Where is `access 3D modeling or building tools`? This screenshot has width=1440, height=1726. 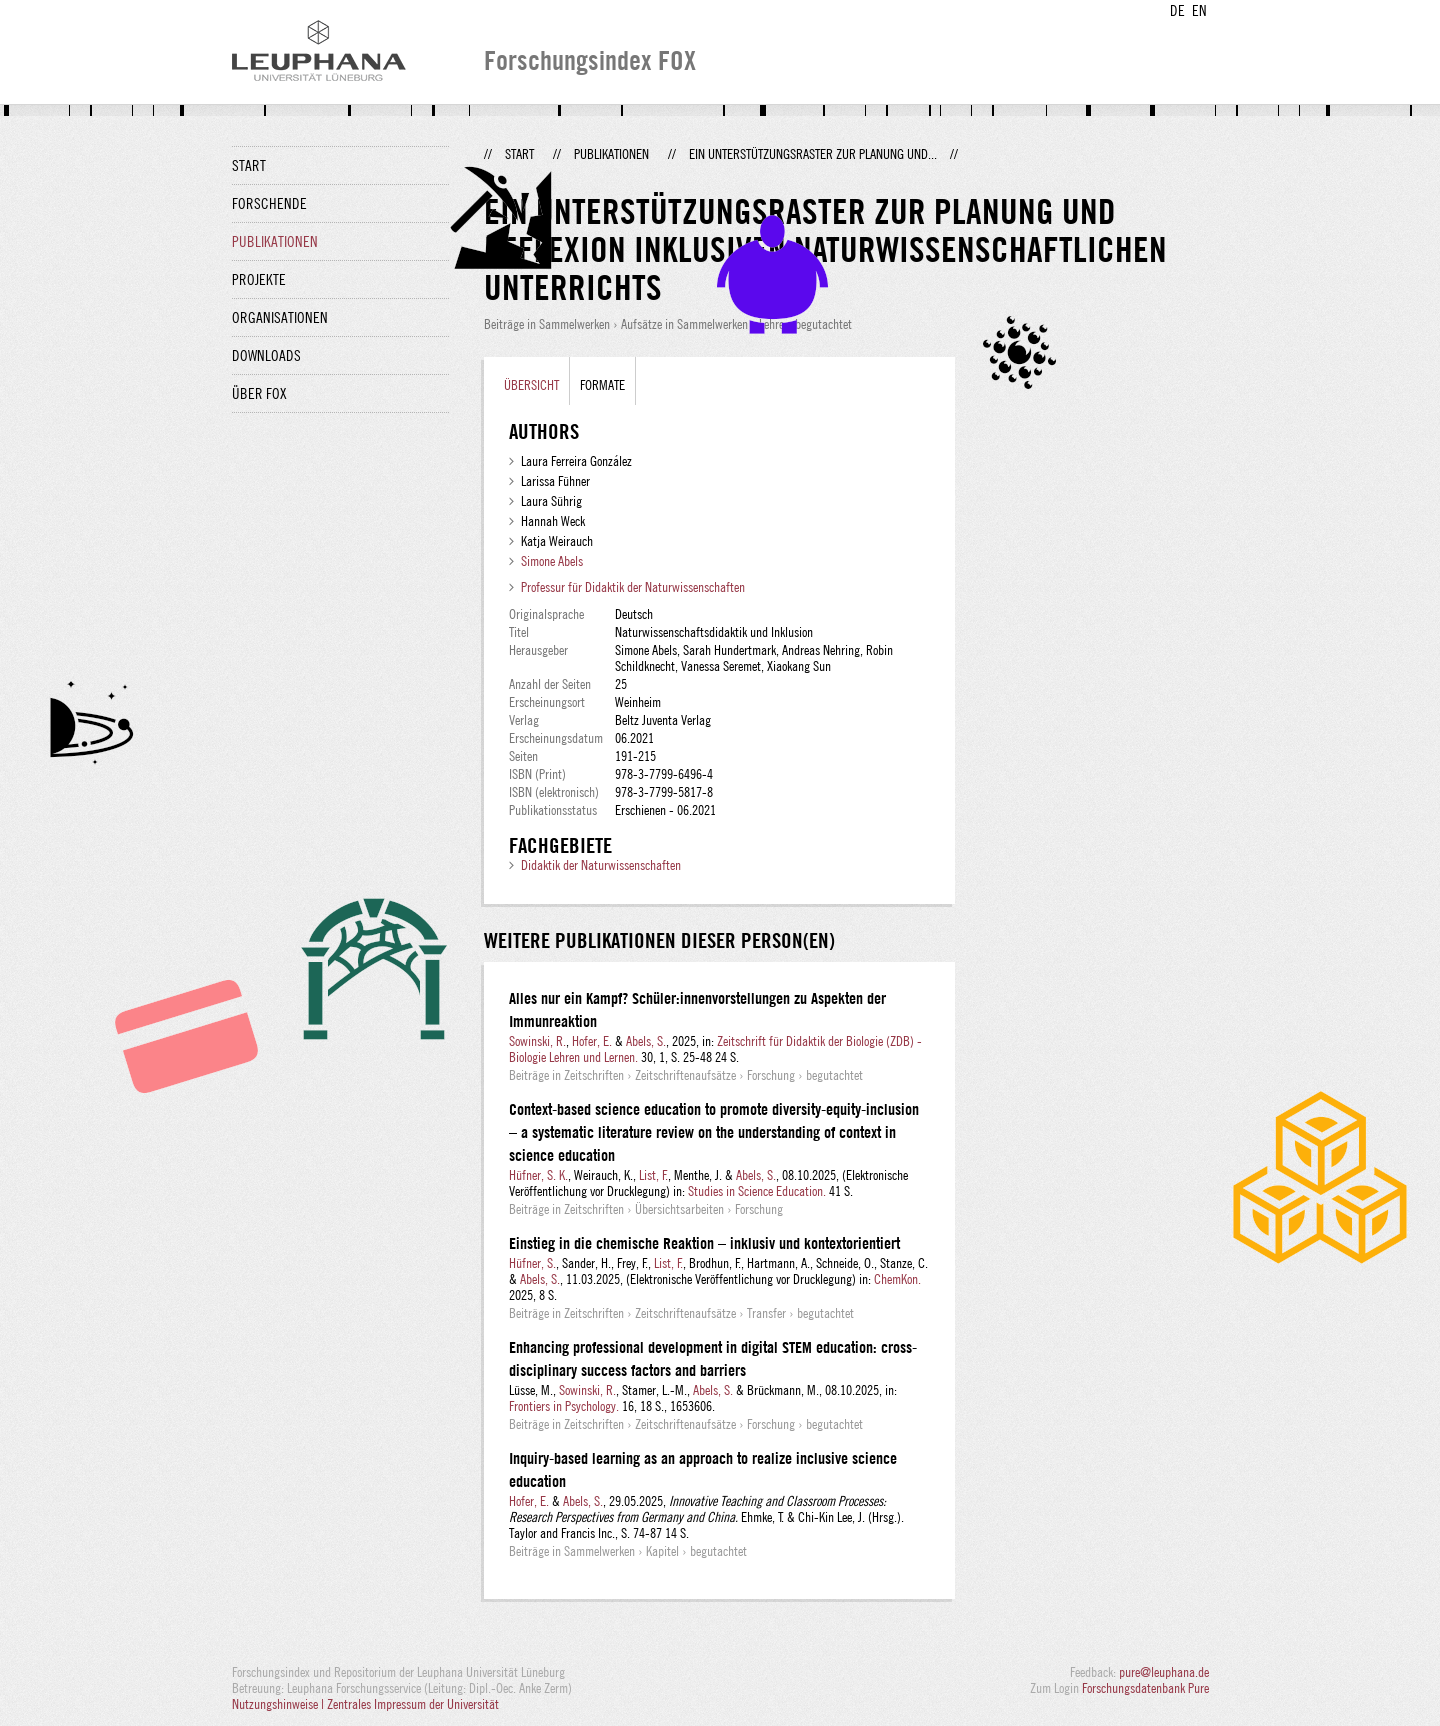
access 3D modeling or building tools is located at coordinates (1319, 1176).